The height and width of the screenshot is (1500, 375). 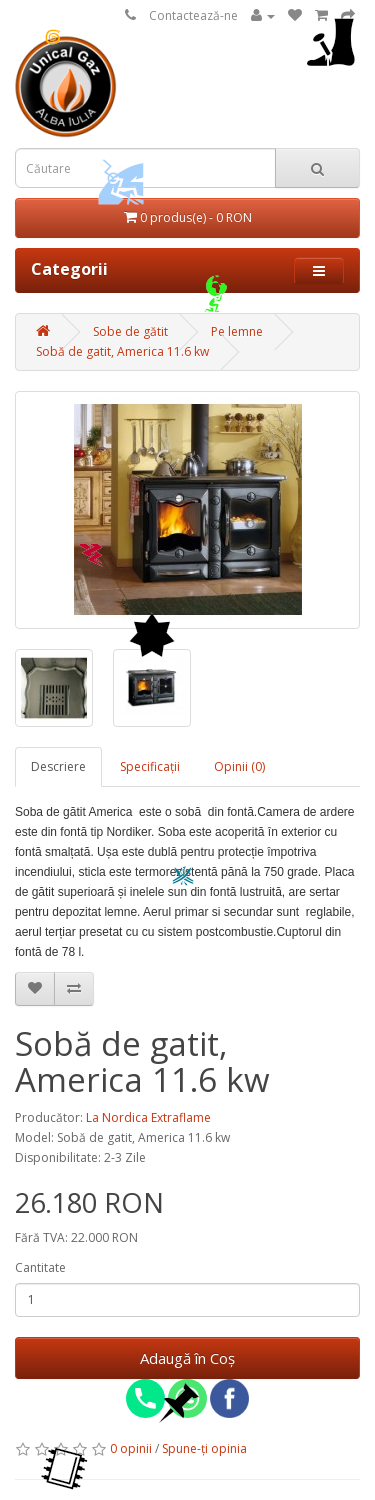 I want to click on indicates a foot injury or wound status, so click(x=330, y=42).